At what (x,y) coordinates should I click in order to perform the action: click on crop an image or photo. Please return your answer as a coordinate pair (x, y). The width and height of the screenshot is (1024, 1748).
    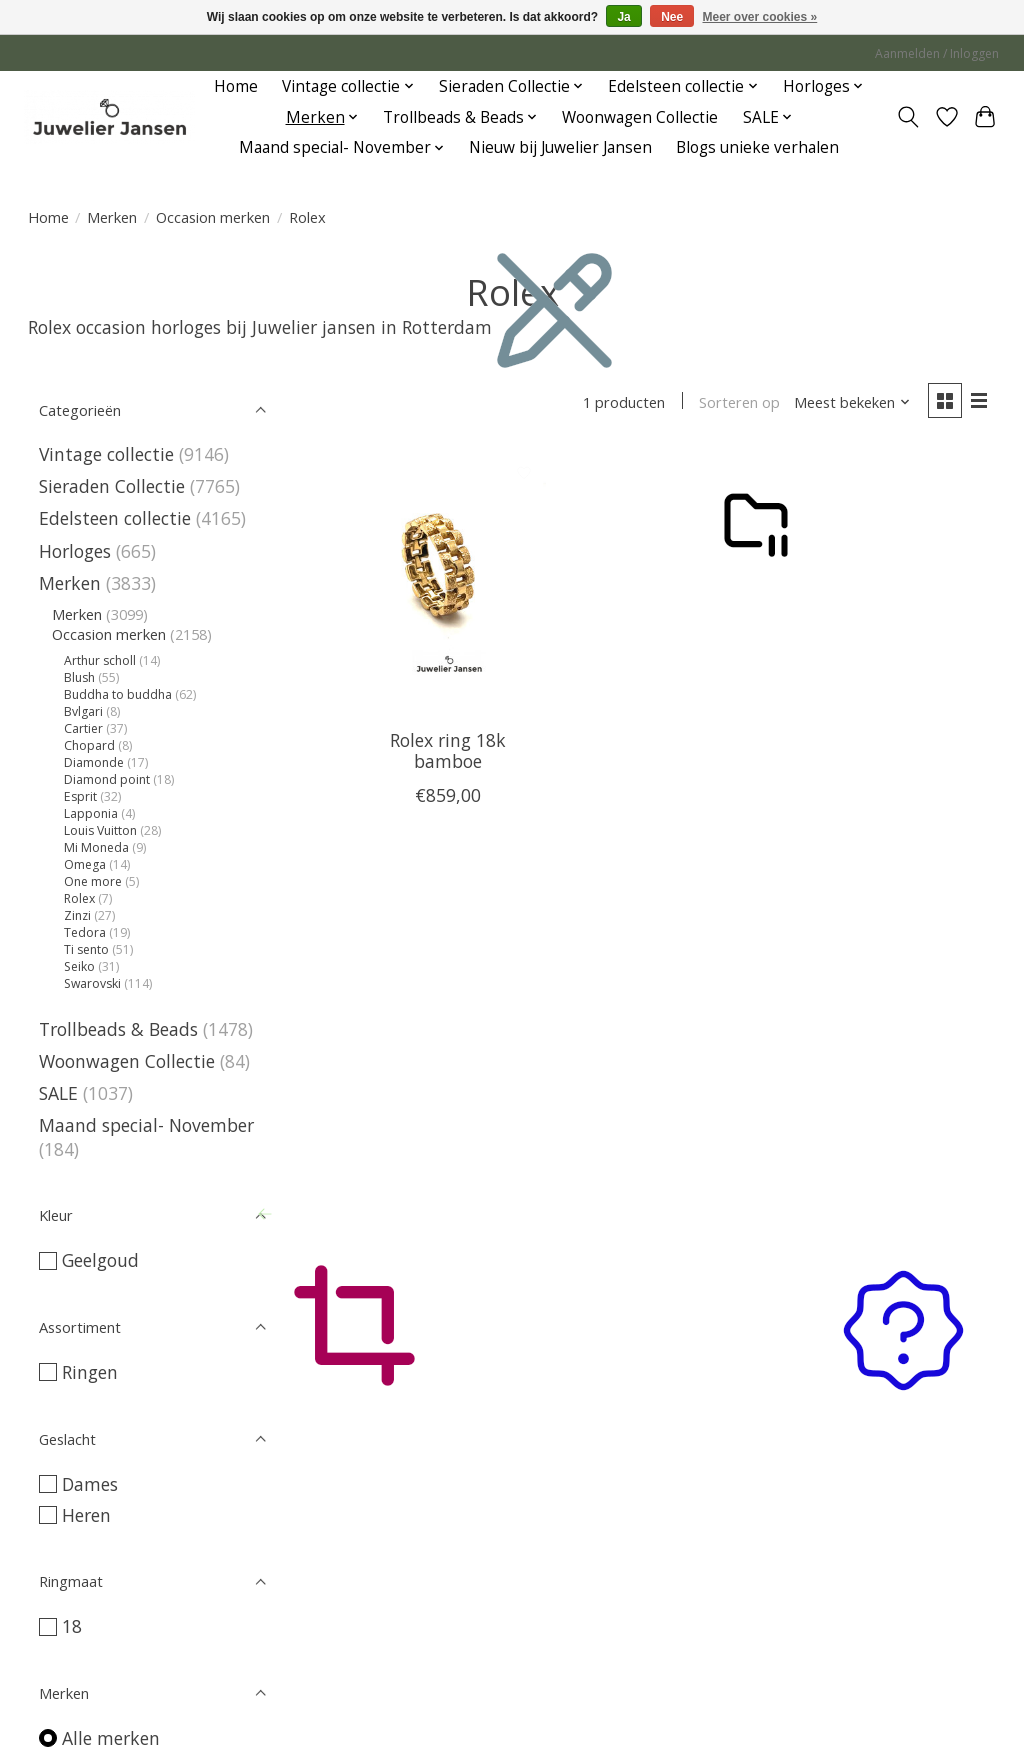
    Looking at the image, I should click on (354, 1325).